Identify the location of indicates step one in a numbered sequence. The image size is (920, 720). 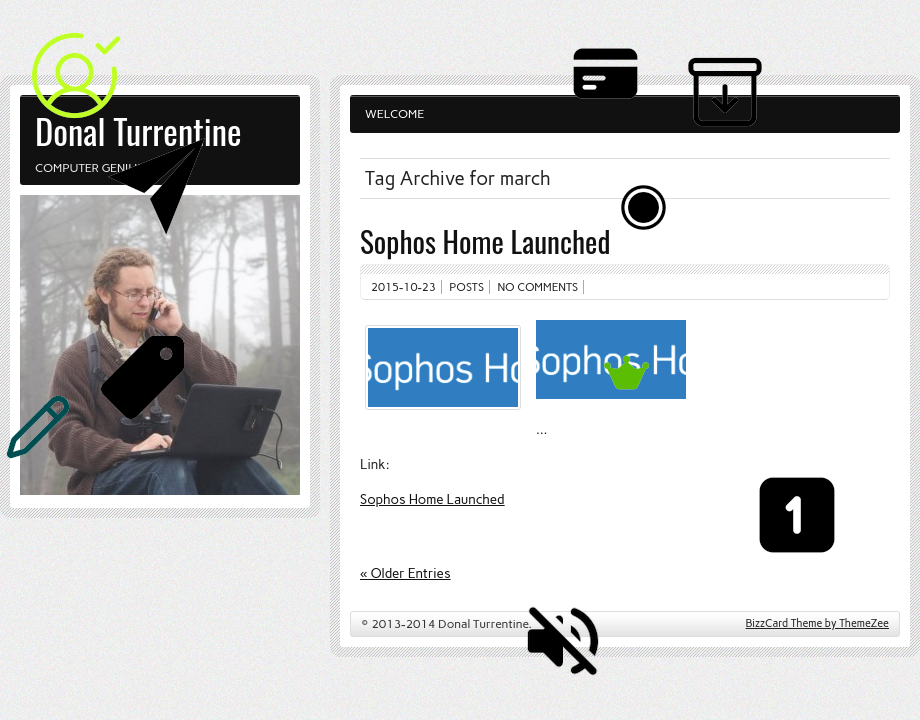
(797, 515).